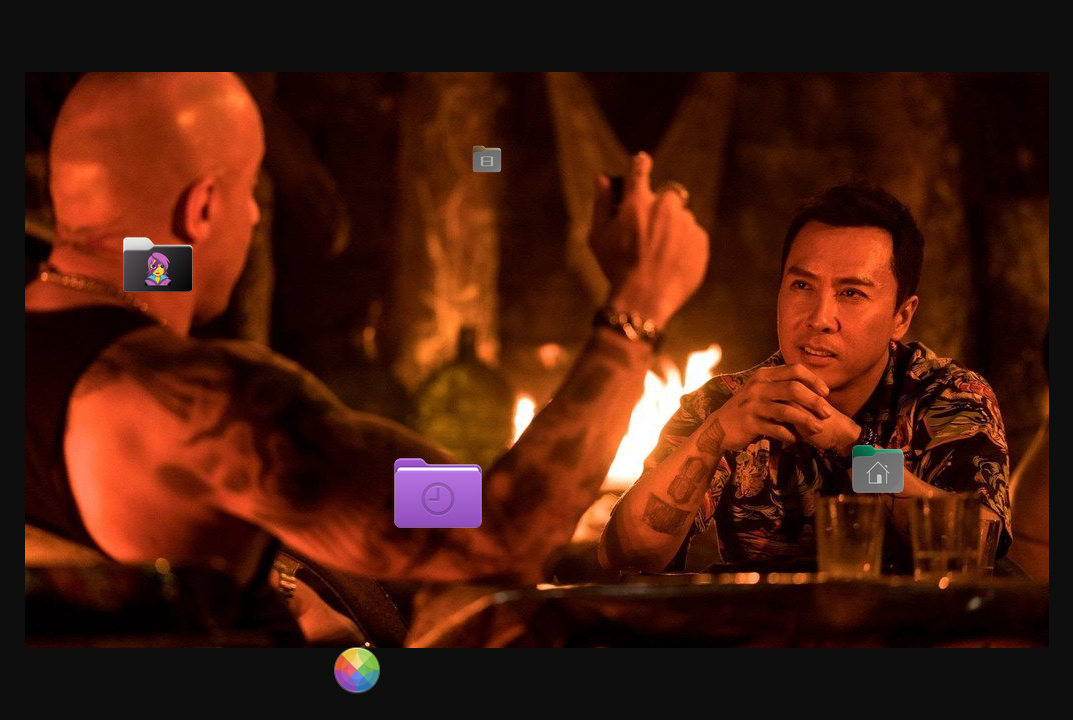 This screenshot has height=720, width=1073. I want to click on access temporary files folder, so click(438, 493).